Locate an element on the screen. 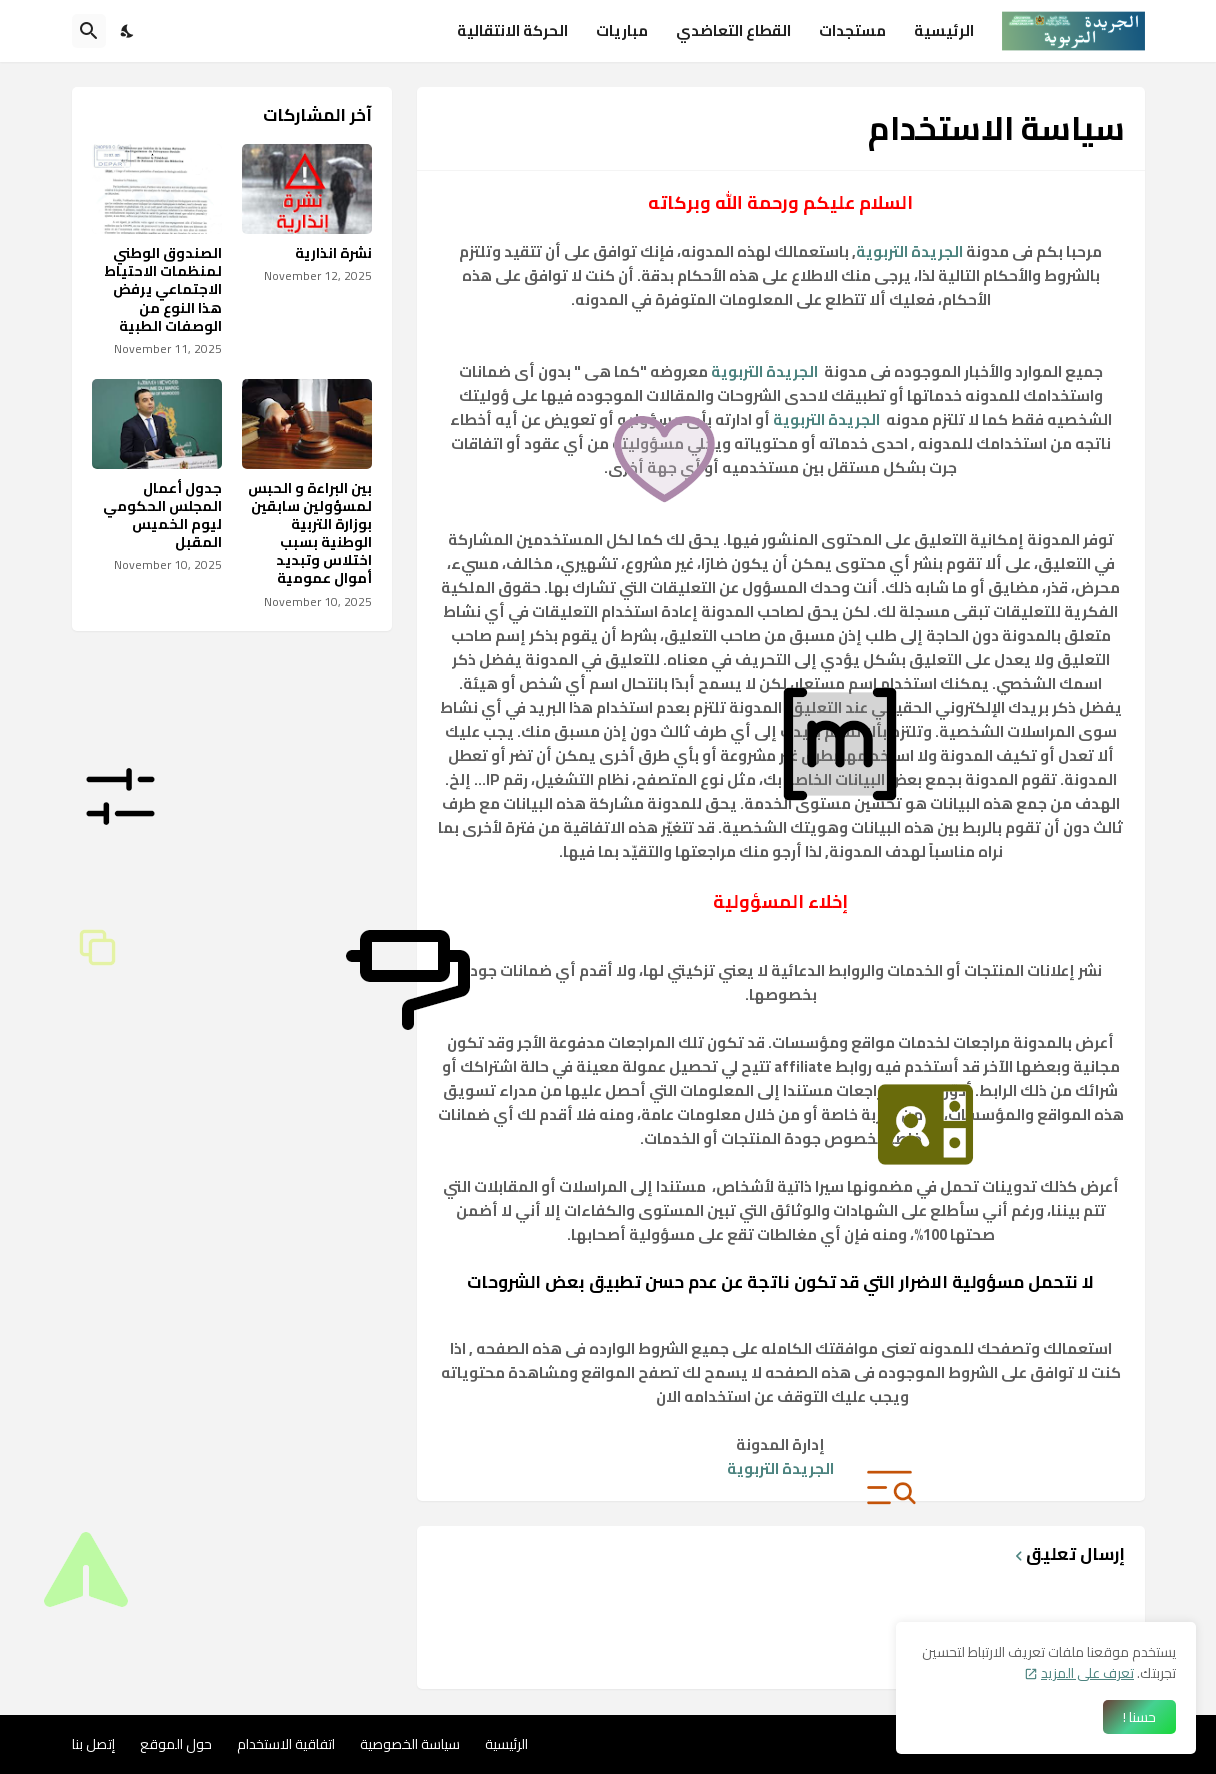 Image resolution: width=1216 pixels, height=1774 pixels. send a message is located at coordinates (86, 1571).